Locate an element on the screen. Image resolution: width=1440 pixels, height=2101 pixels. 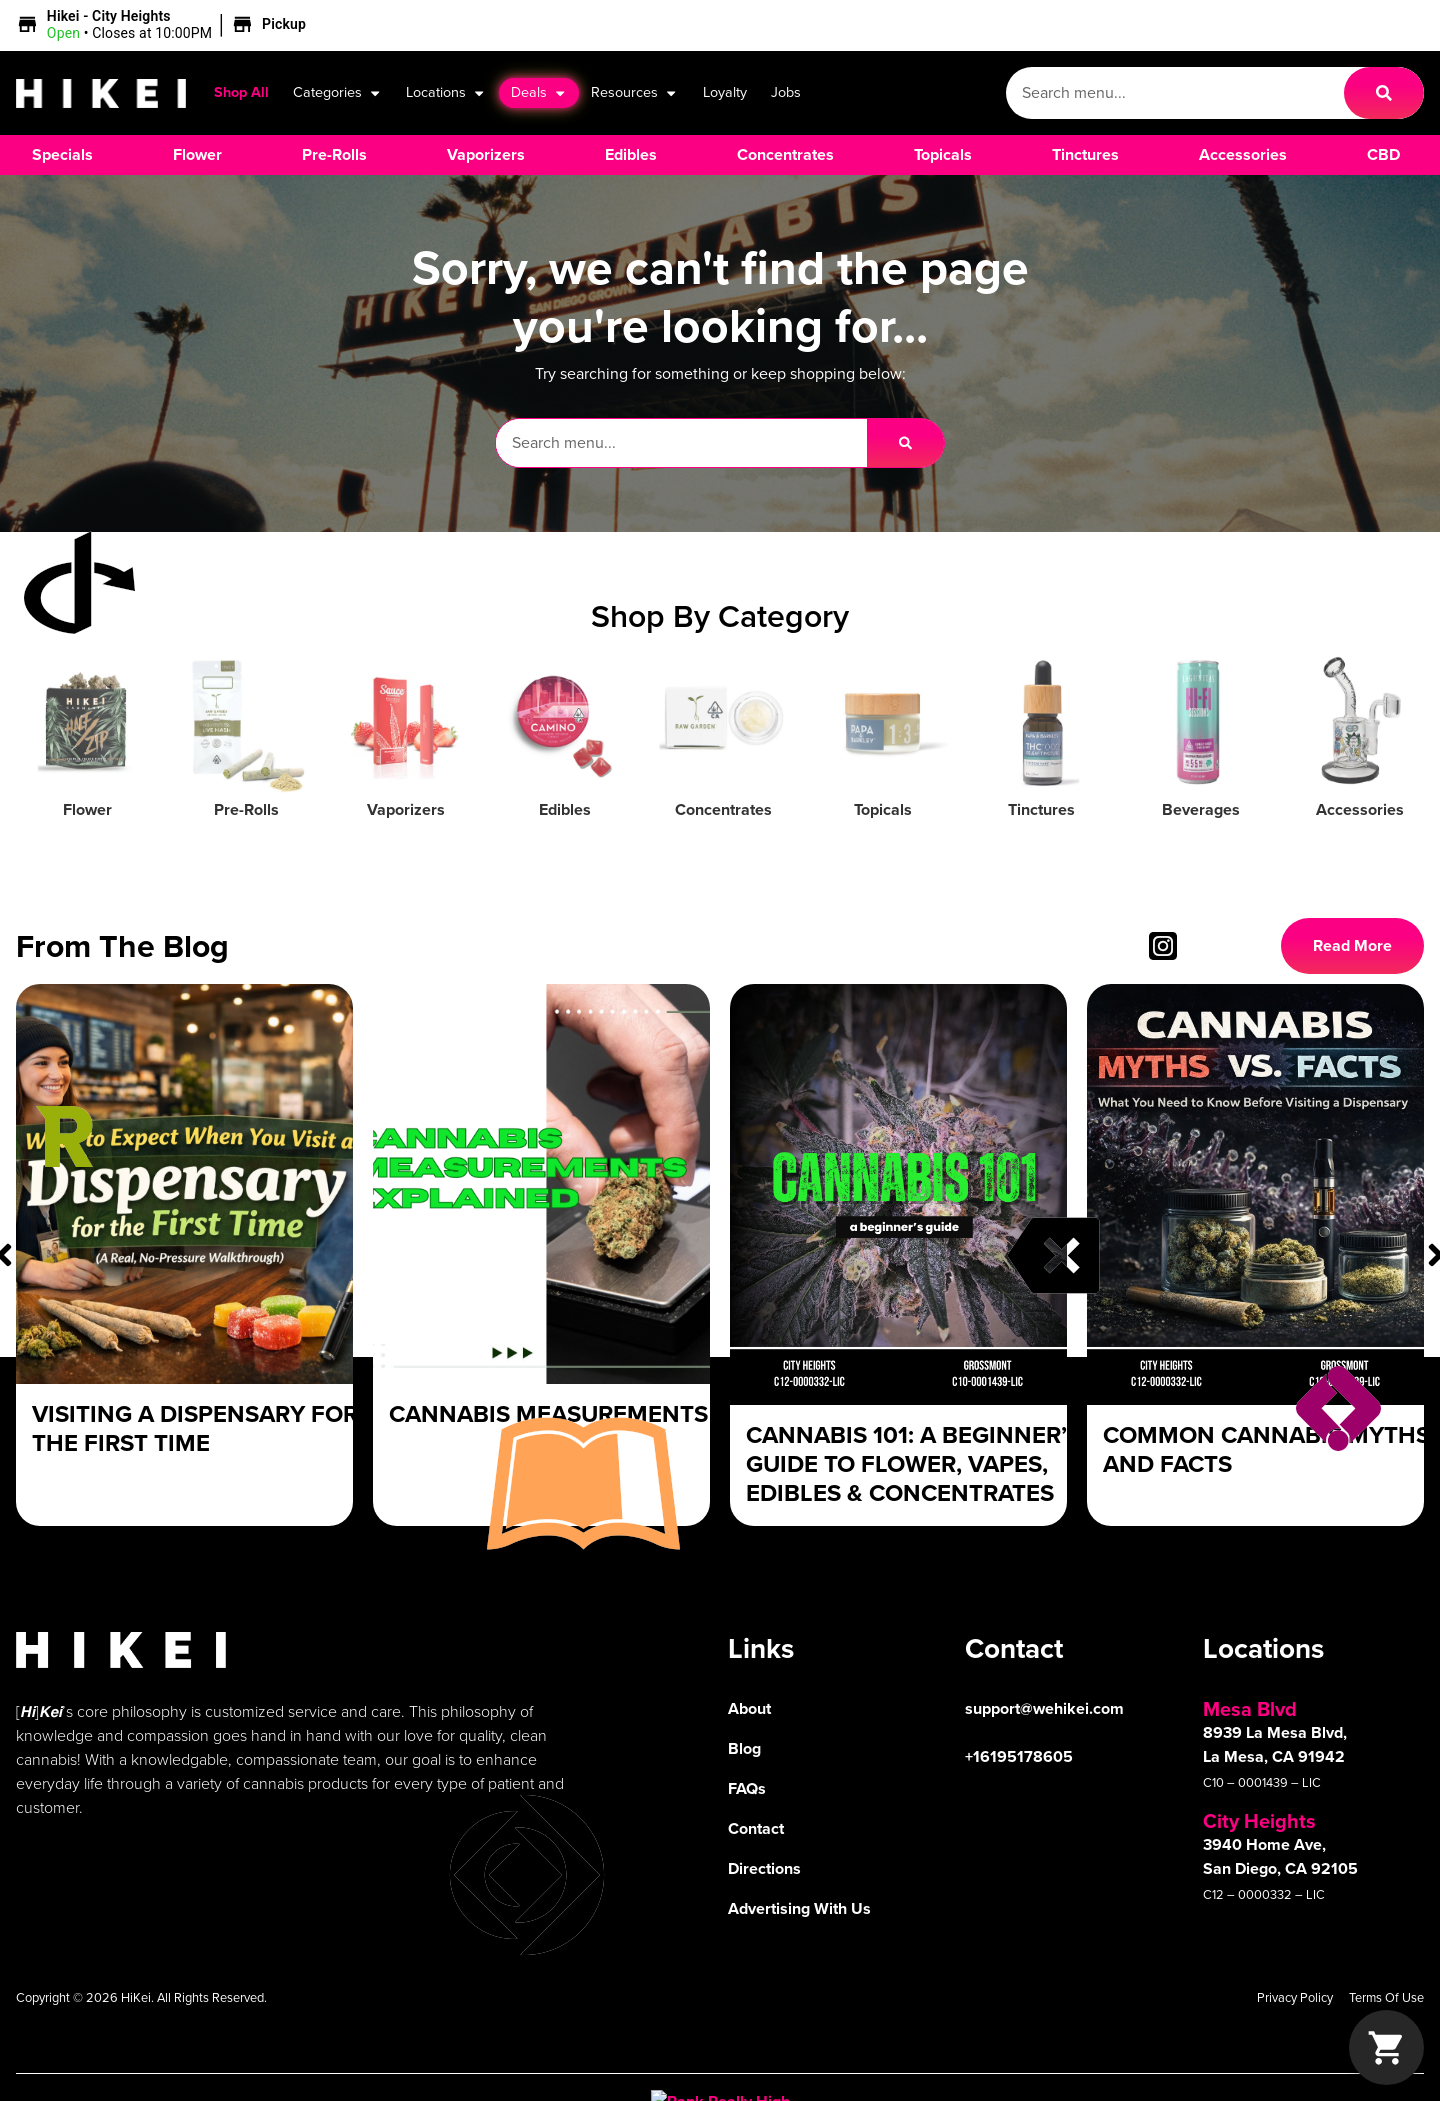
google tag manager logo is located at coordinates (1338, 1408).